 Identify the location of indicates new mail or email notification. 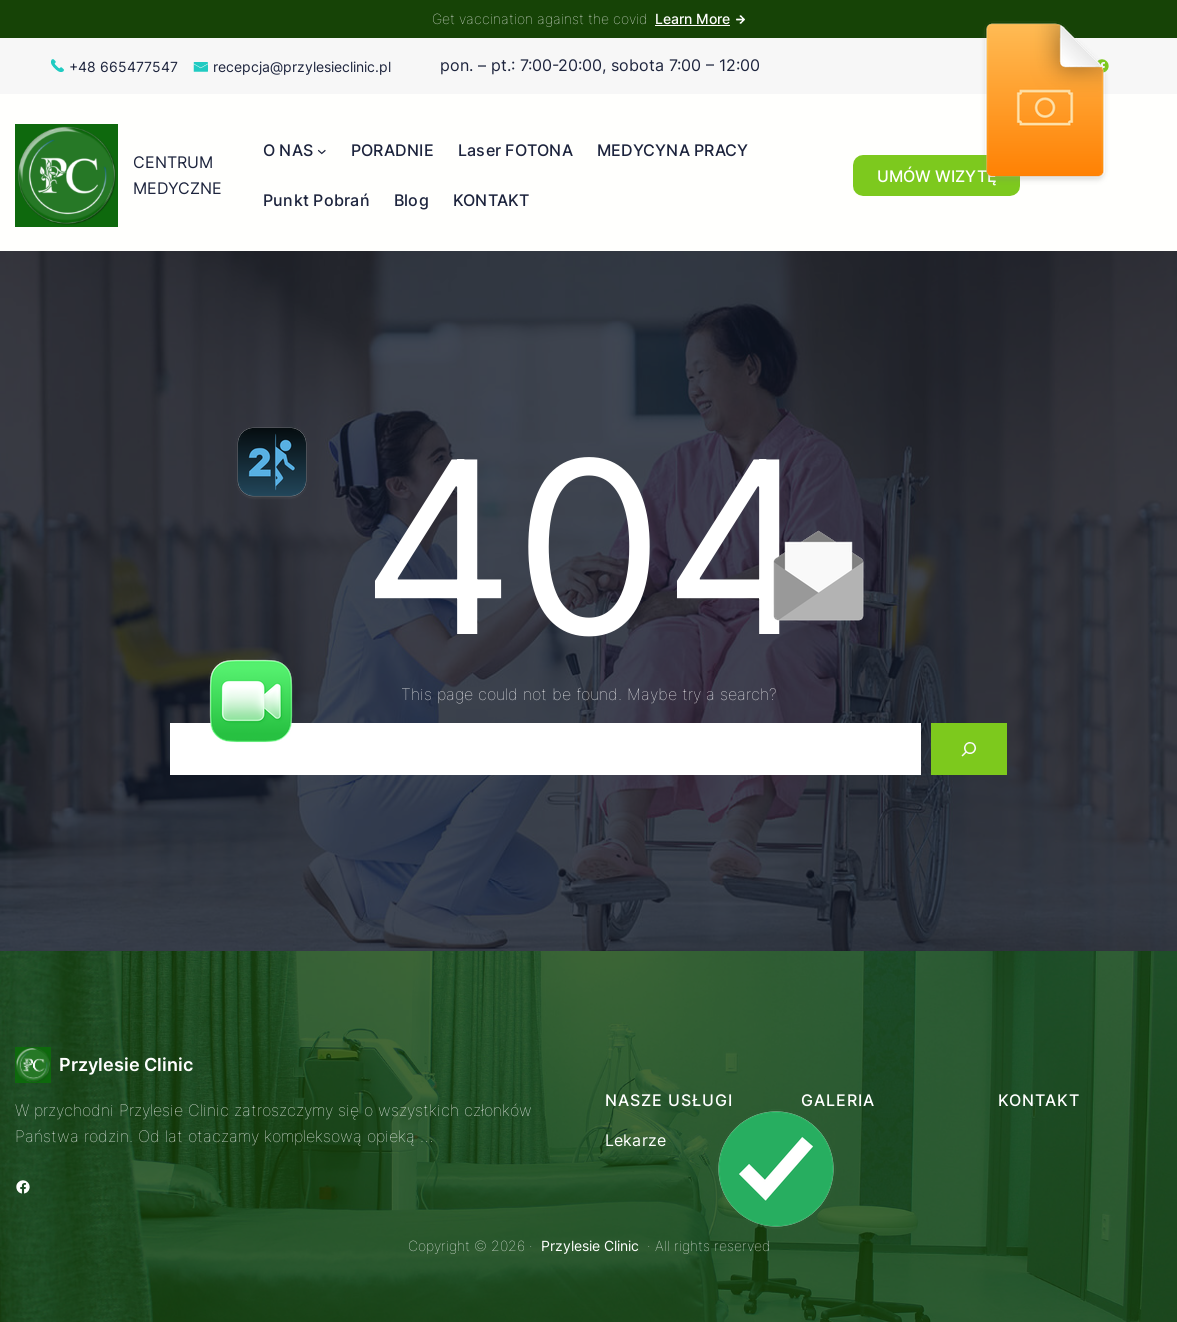
(818, 575).